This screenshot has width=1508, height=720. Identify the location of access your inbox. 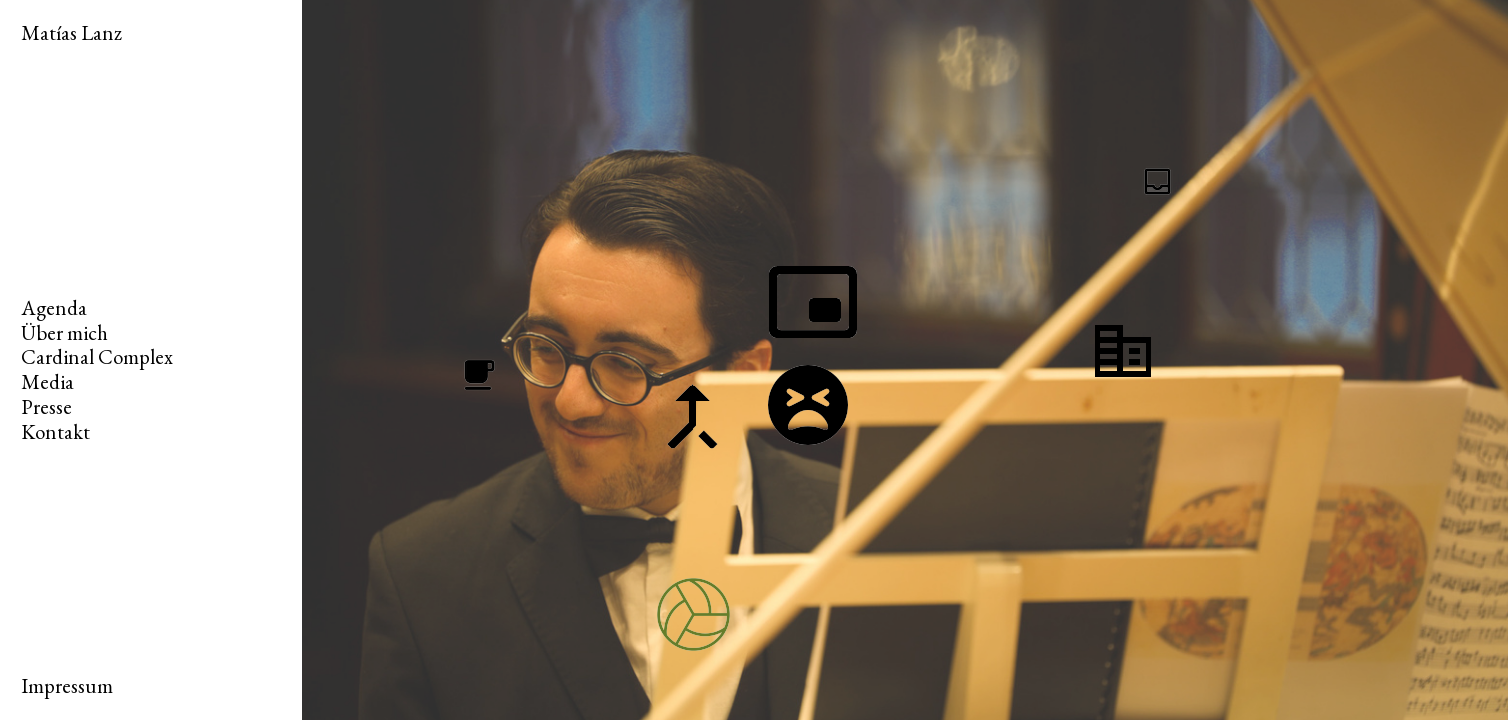
(1157, 181).